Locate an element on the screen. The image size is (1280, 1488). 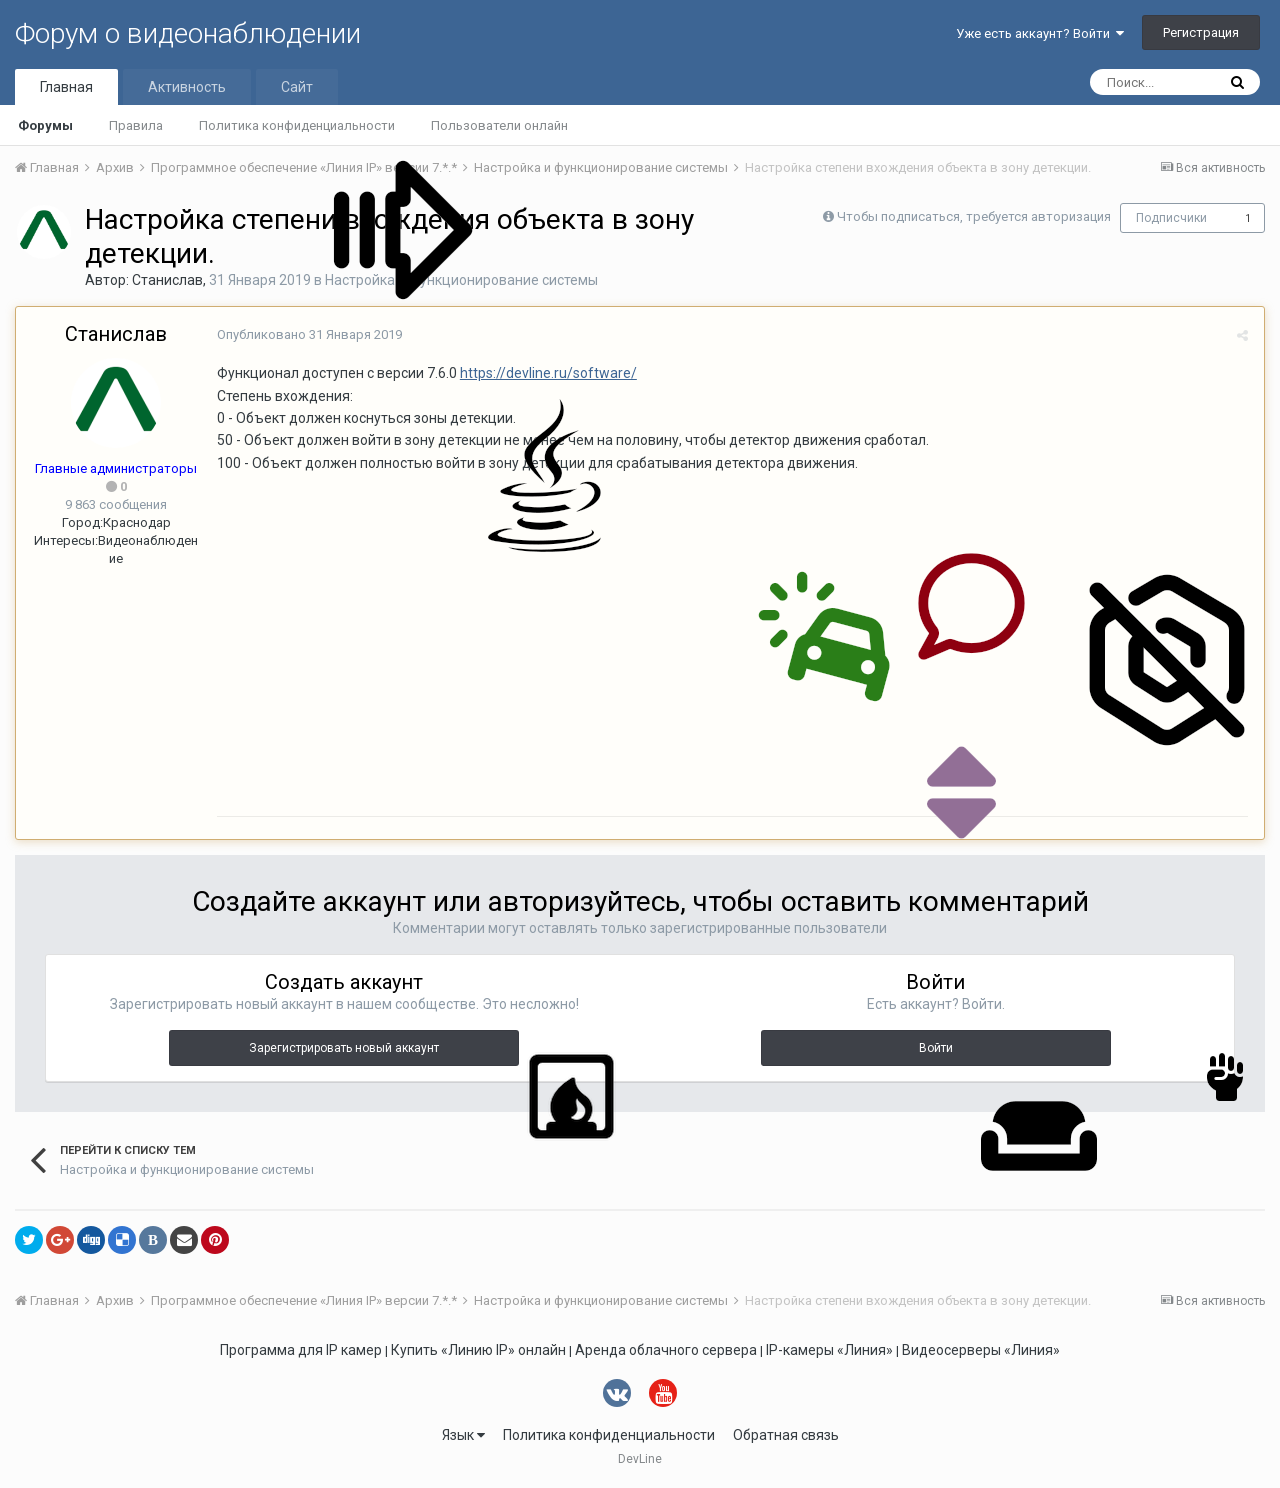
show solidarity or support for a cause is located at coordinates (1225, 1077).